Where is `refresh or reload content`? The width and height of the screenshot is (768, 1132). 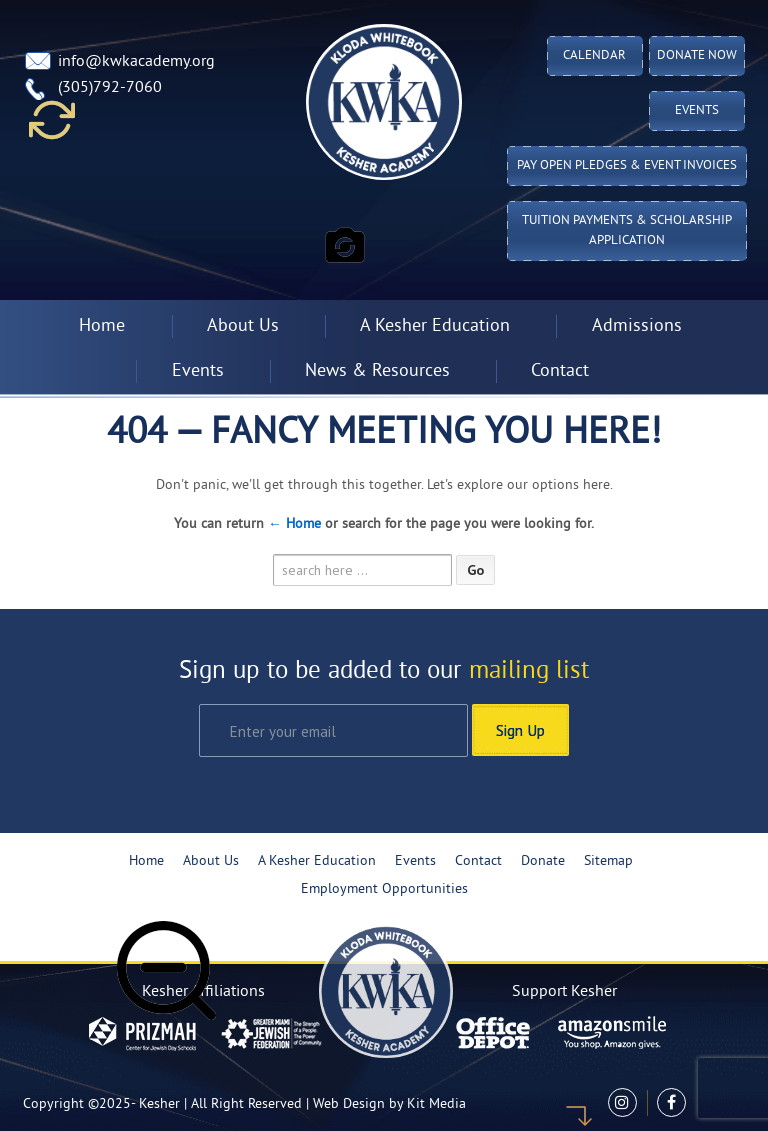 refresh or reload content is located at coordinates (52, 120).